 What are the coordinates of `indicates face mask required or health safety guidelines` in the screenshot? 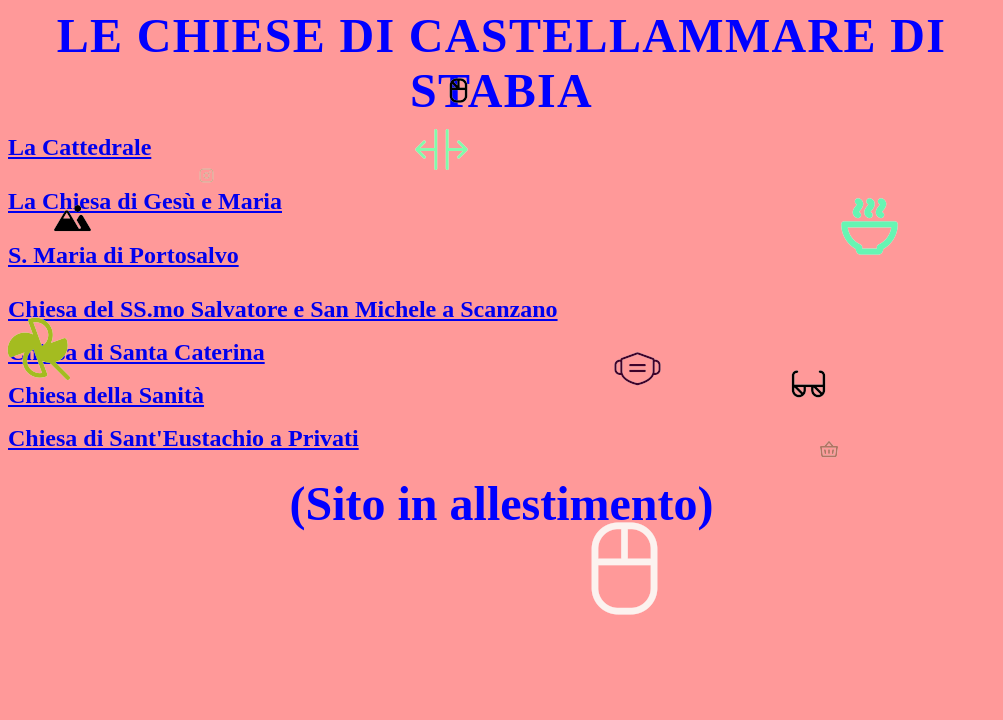 It's located at (637, 369).